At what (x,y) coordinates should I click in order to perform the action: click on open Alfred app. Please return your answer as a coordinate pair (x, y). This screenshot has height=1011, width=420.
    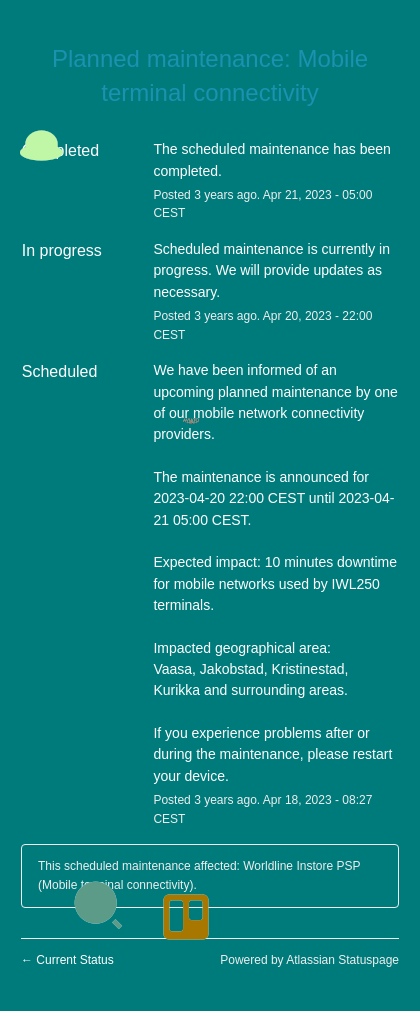
    Looking at the image, I should click on (41, 145).